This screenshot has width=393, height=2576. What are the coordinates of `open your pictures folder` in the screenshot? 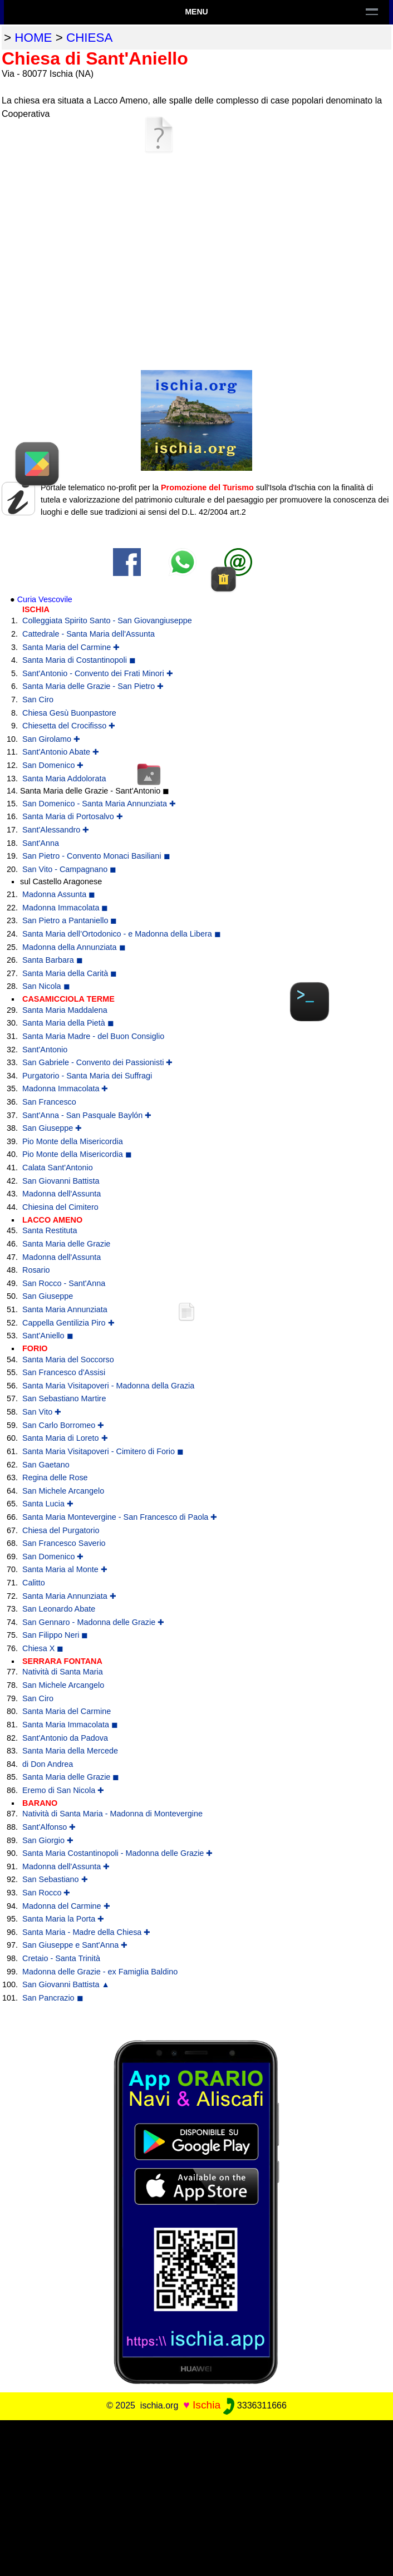 It's located at (149, 774).